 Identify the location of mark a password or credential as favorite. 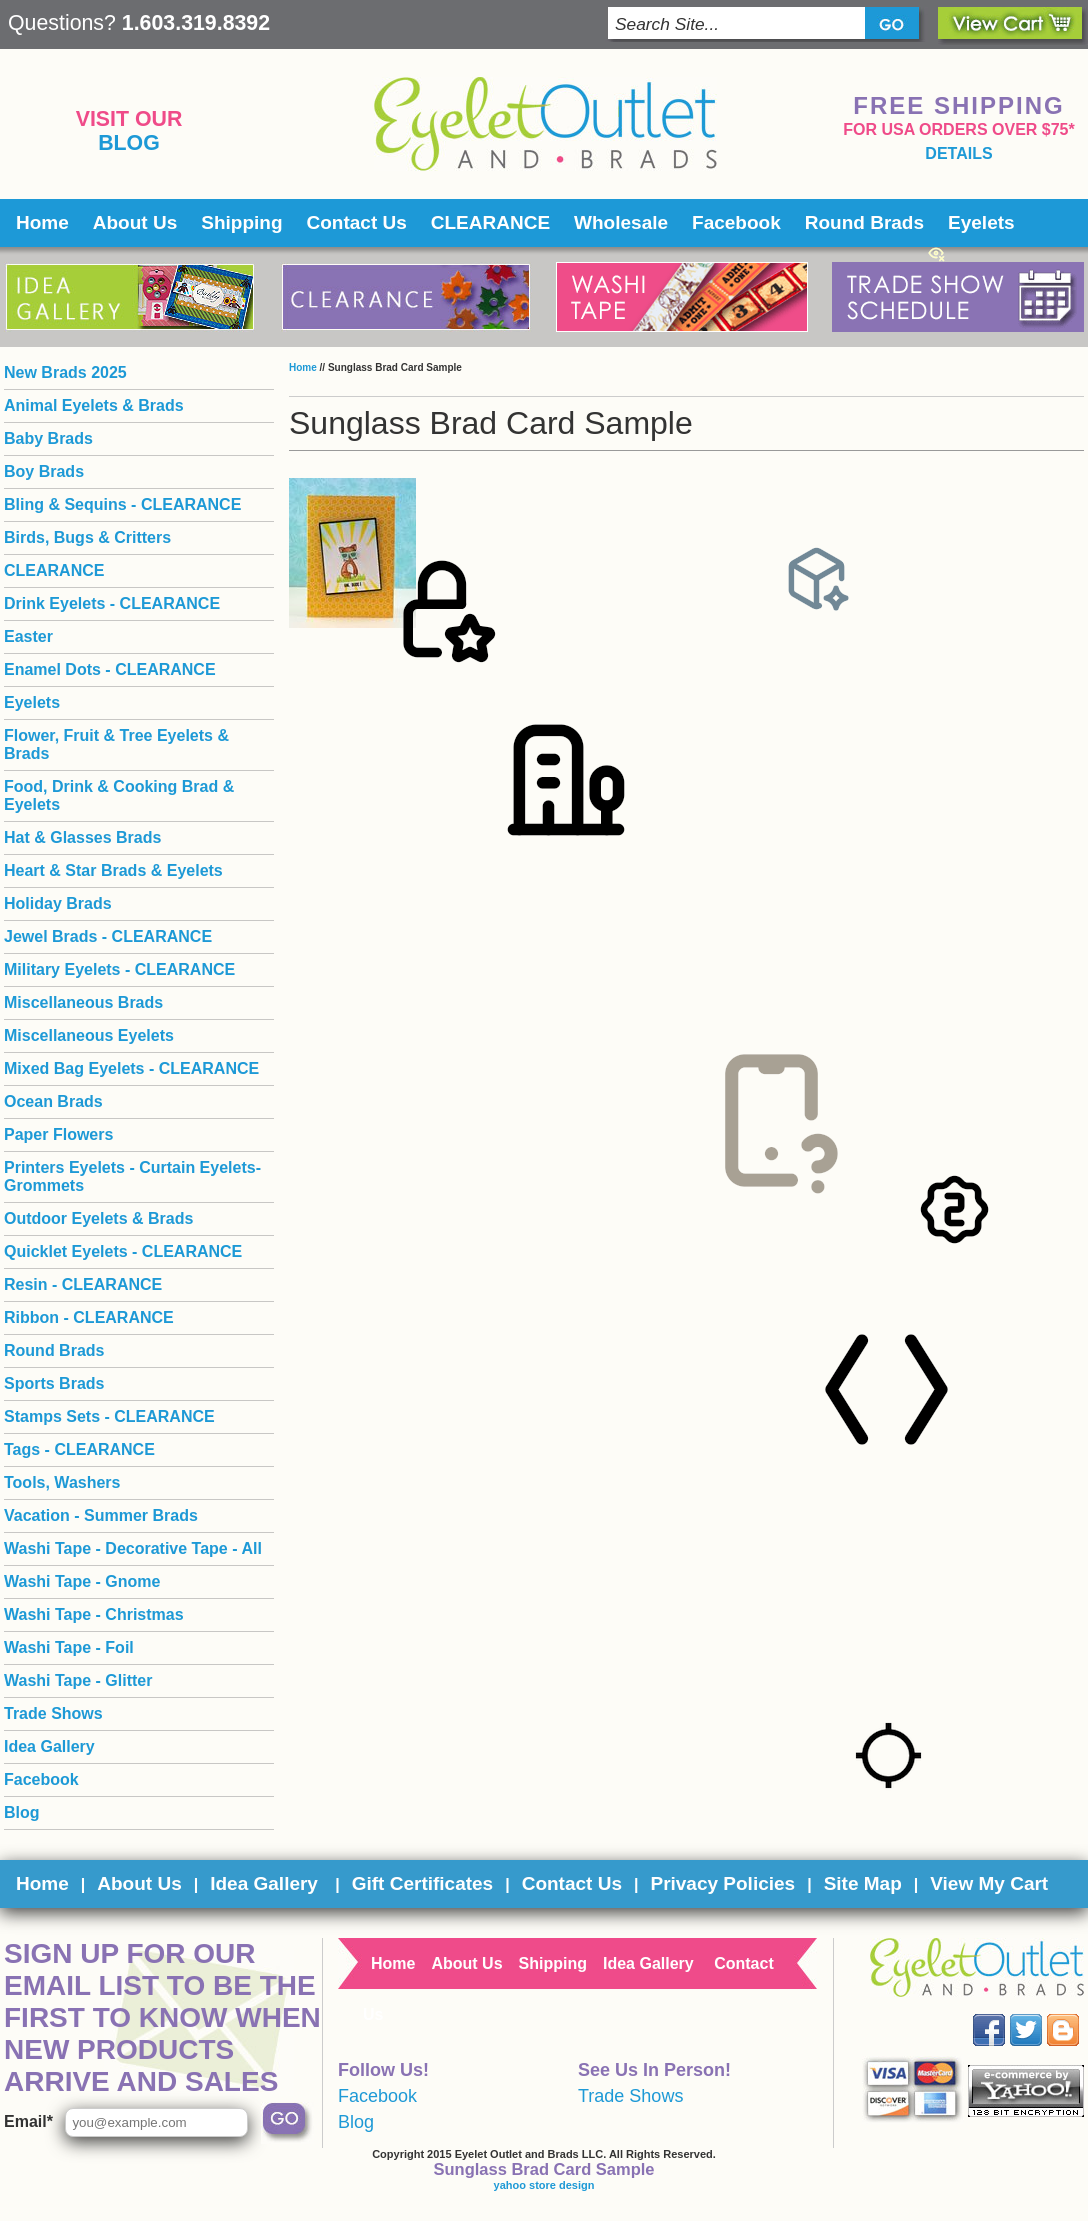
(442, 609).